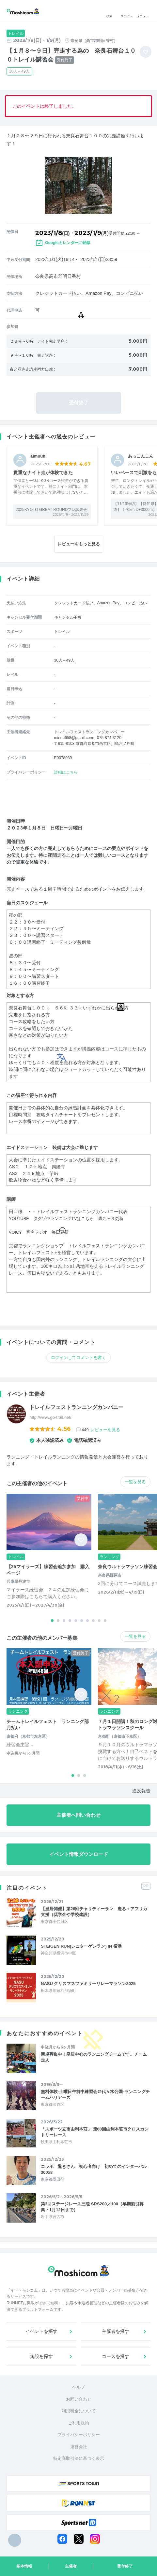  What do you see at coordinates (92, 2040) in the screenshot?
I see `unpin this item` at bounding box center [92, 2040].